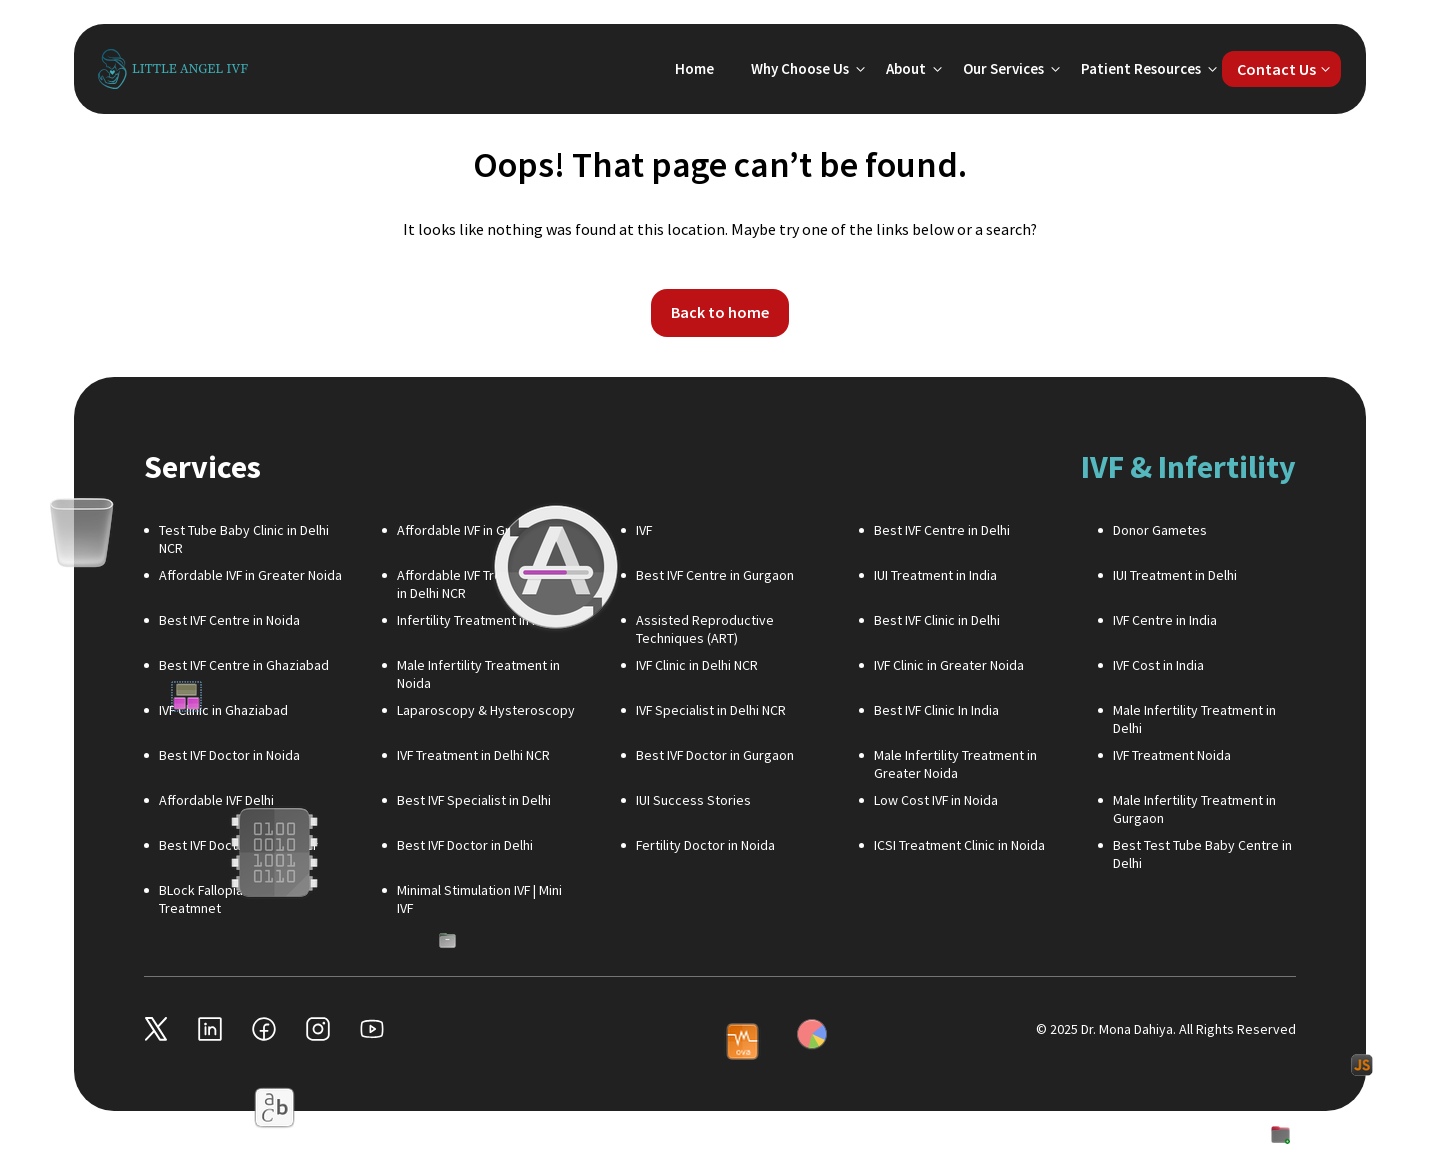 This screenshot has height=1151, width=1440. What do you see at coordinates (556, 567) in the screenshot?
I see `check for and install software updates` at bounding box center [556, 567].